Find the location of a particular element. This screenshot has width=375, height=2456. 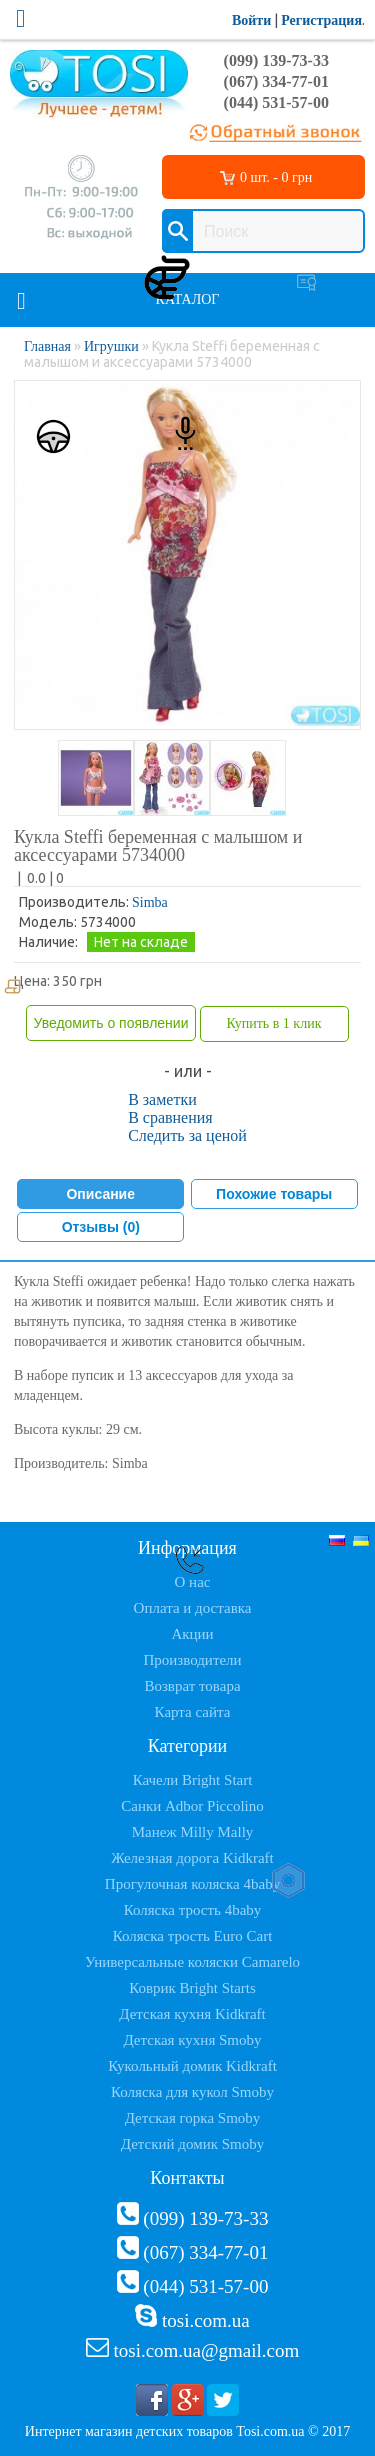

access hardware or mechanical settings is located at coordinates (288, 1880).